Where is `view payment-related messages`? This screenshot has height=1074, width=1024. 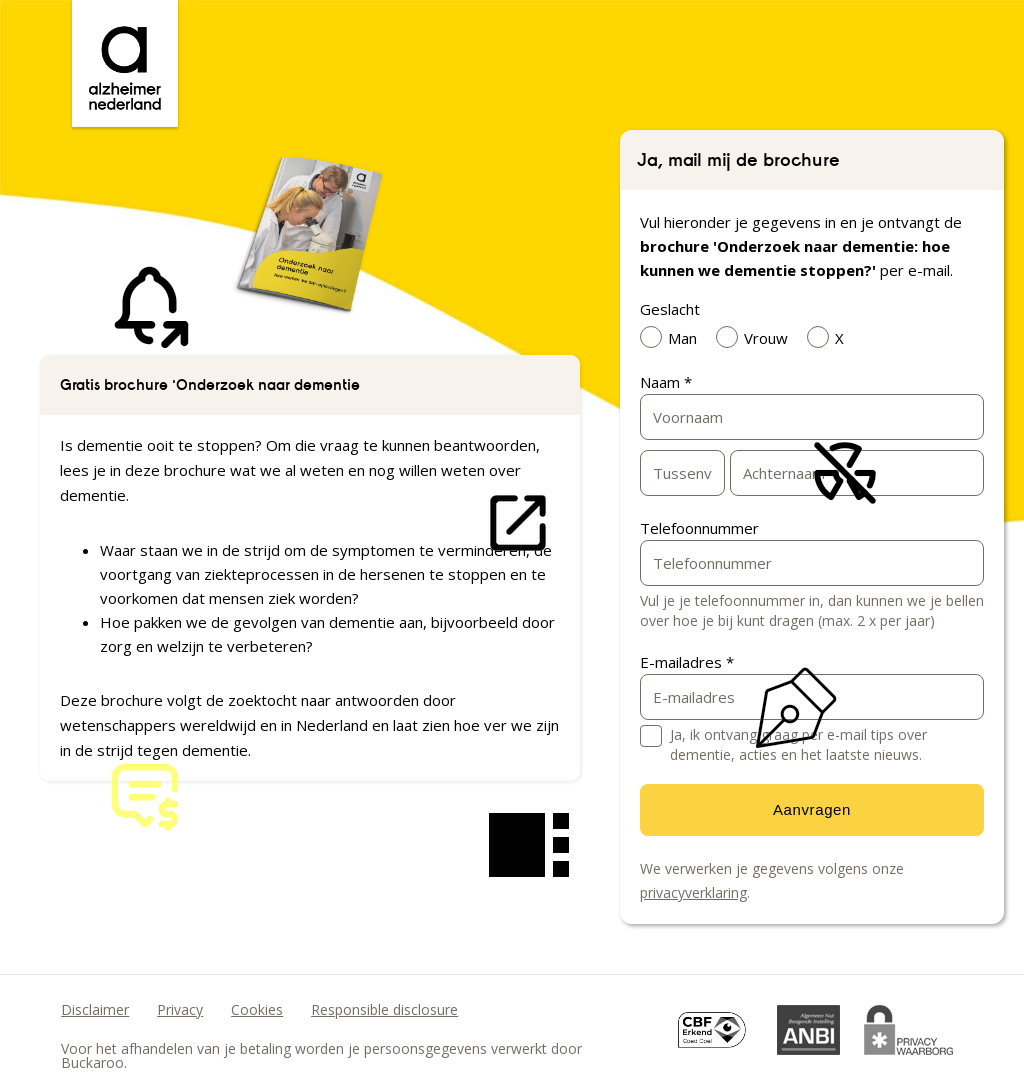 view payment-related messages is located at coordinates (145, 794).